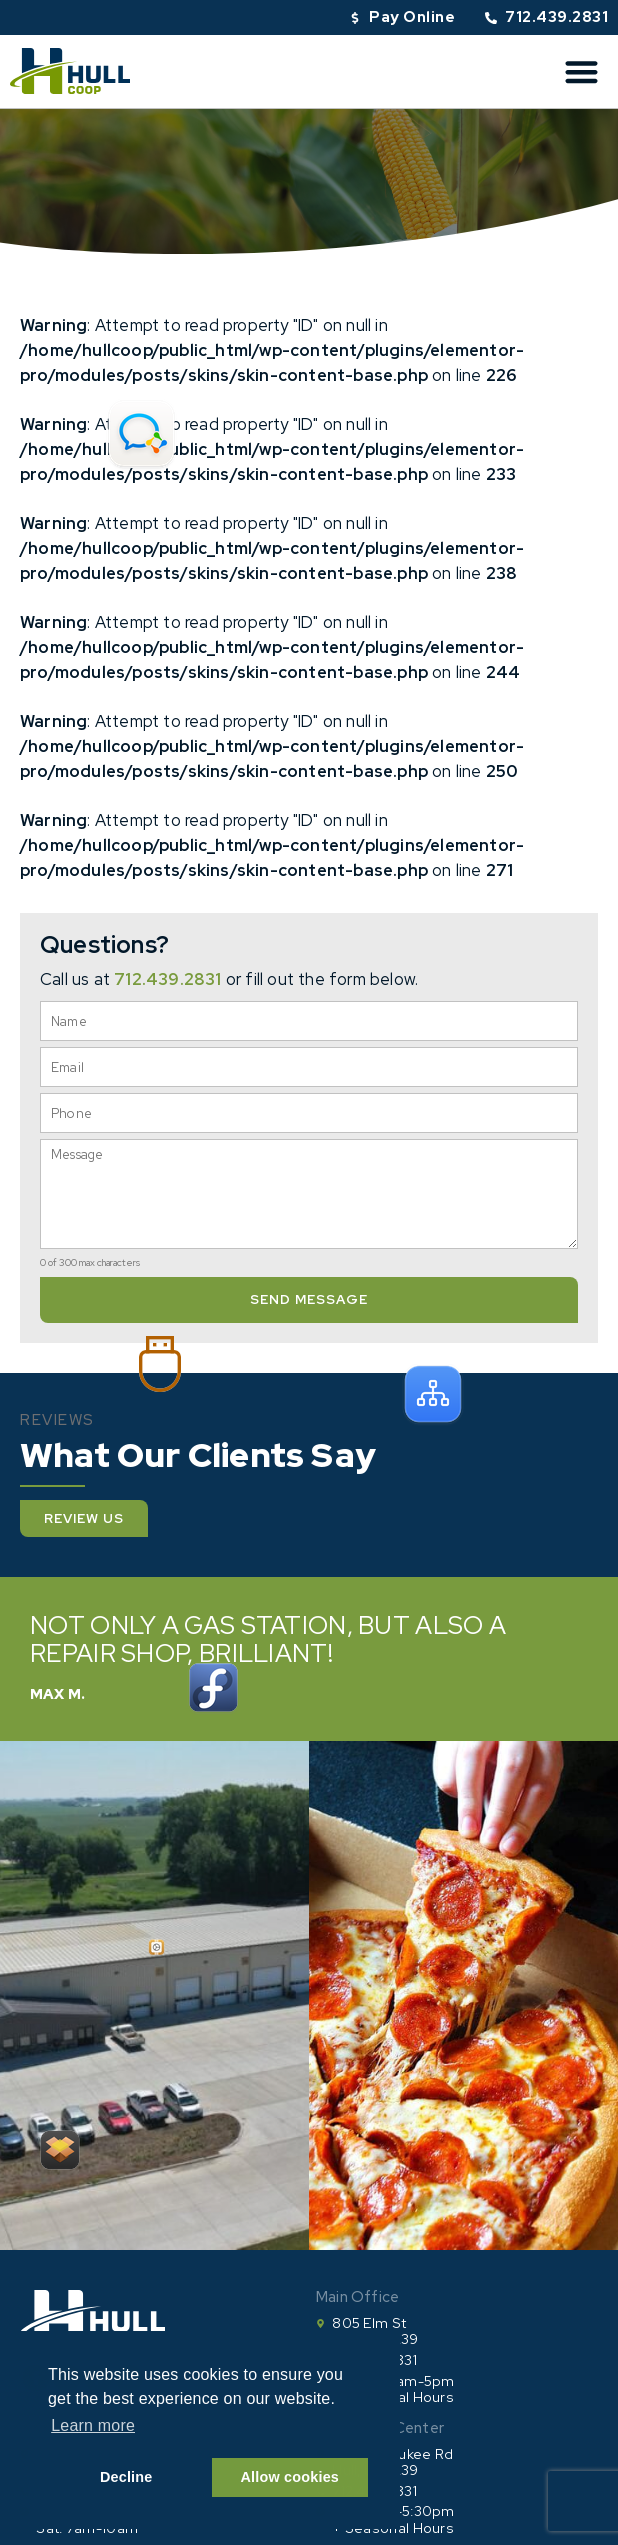  What do you see at coordinates (60, 2150) in the screenshot?
I see `open synaptic package manager` at bounding box center [60, 2150].